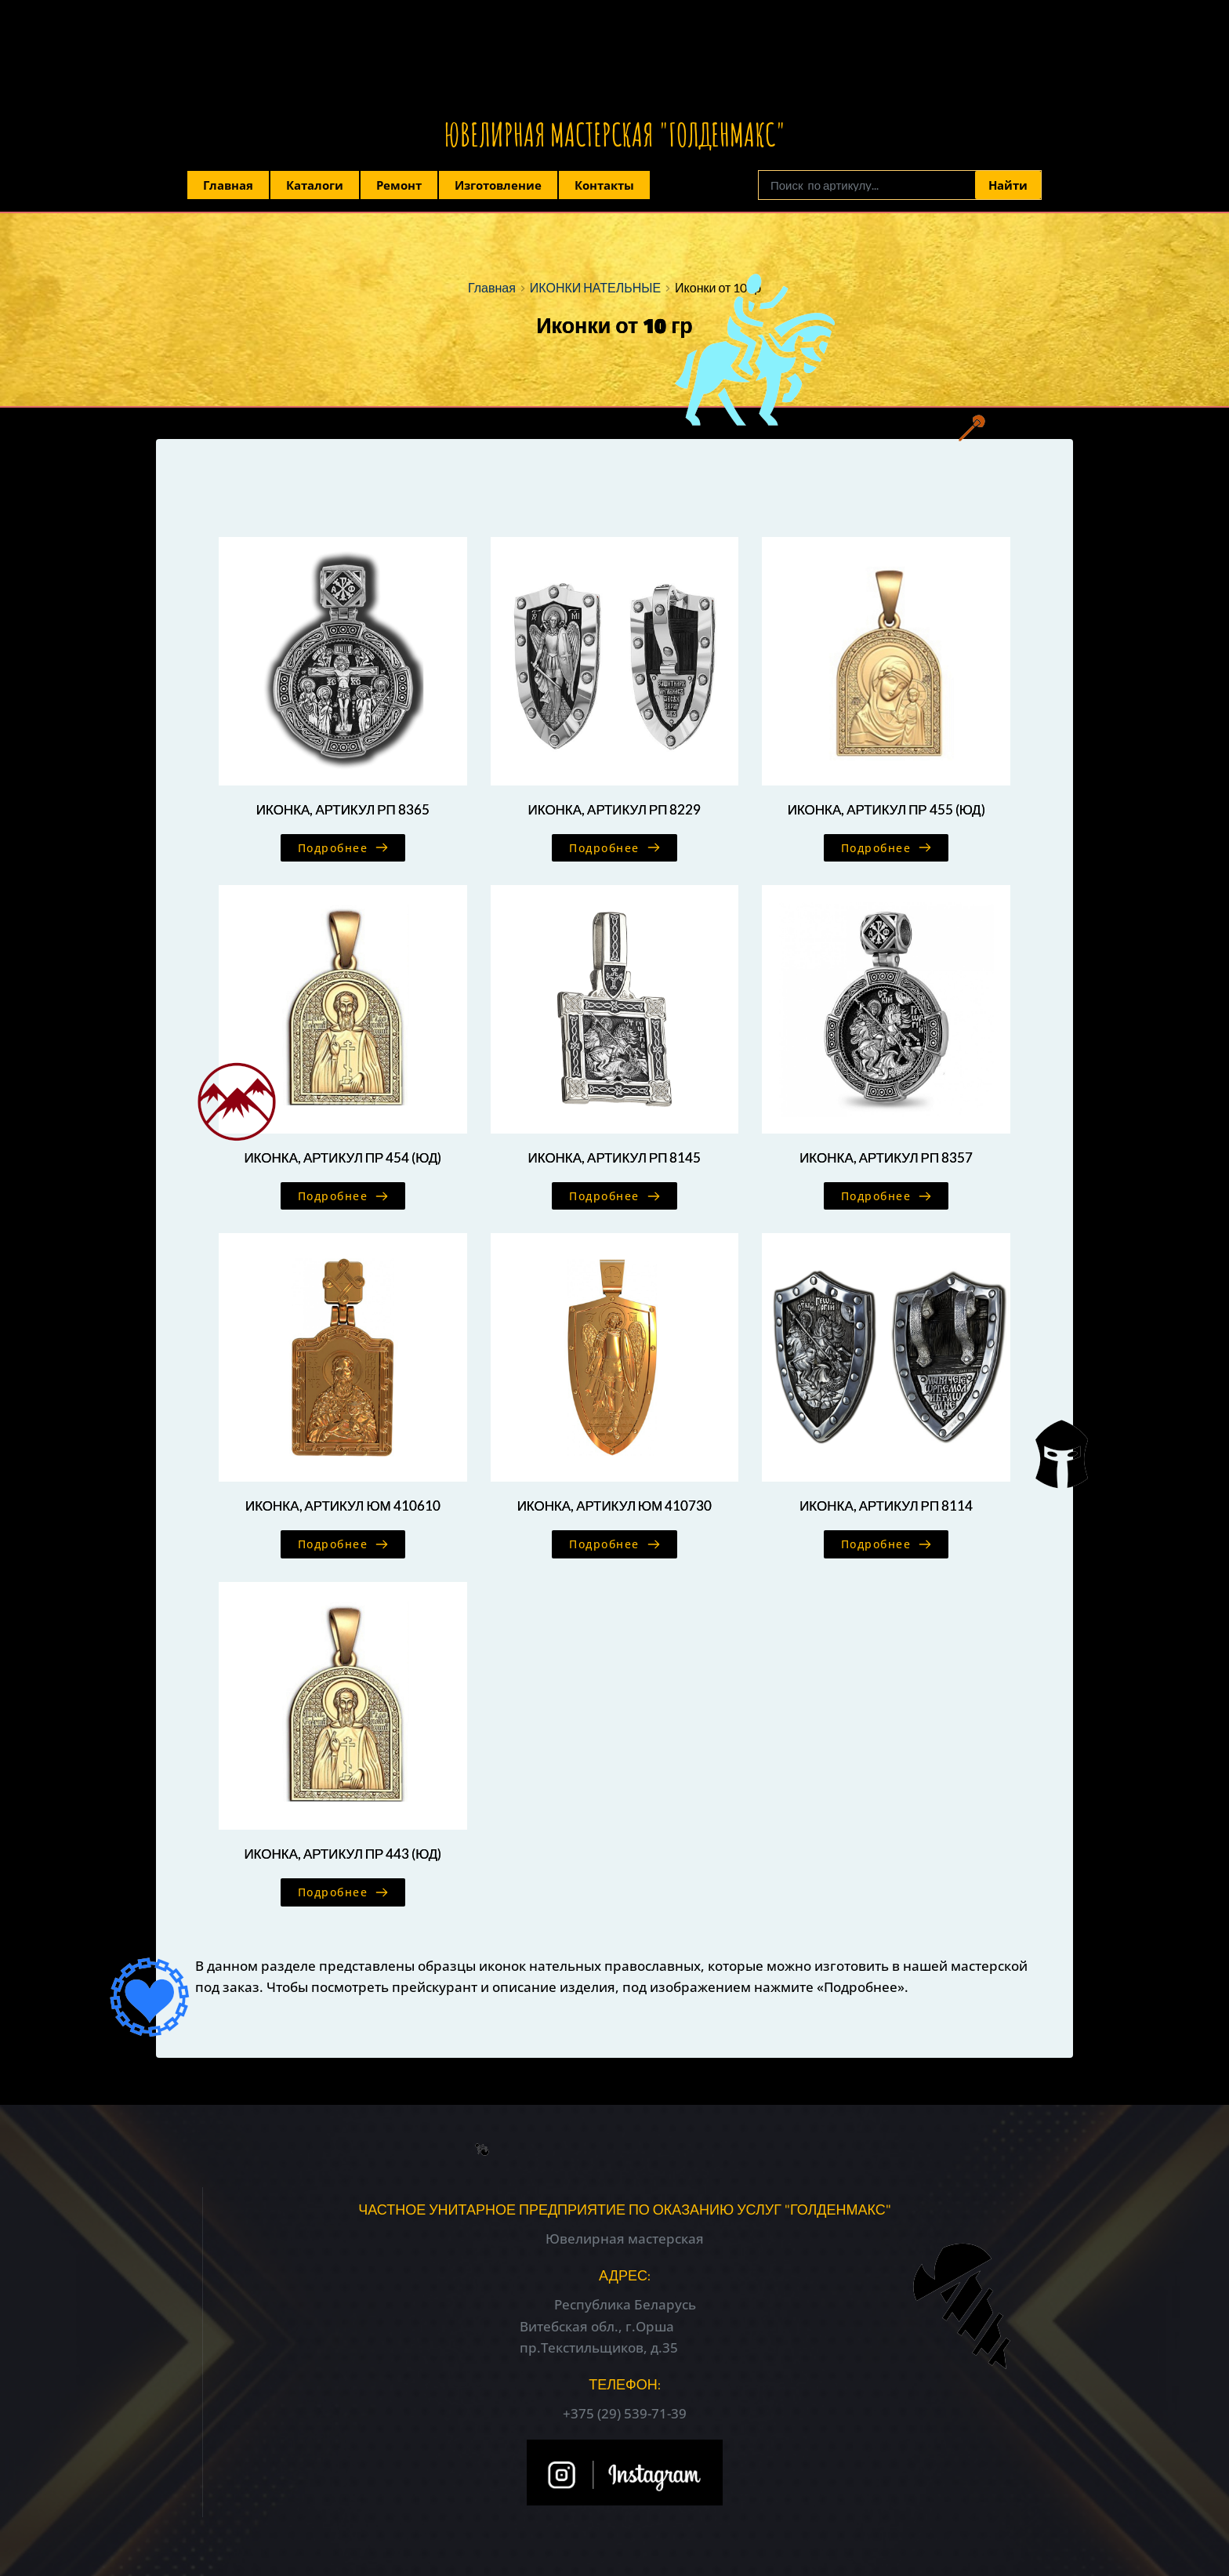 This screenshot has height=2576, width=1229. I want to click on dental examination tool icon, so click(972, 428).